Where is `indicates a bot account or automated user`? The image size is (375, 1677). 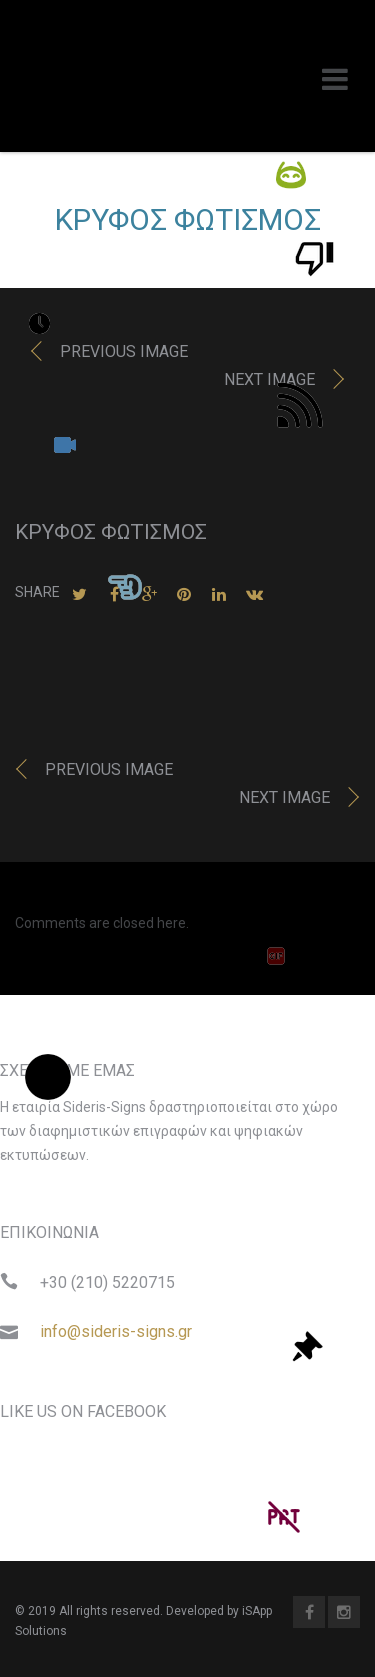 indicates a bot account or automated user is located at coordinates (291, 175).